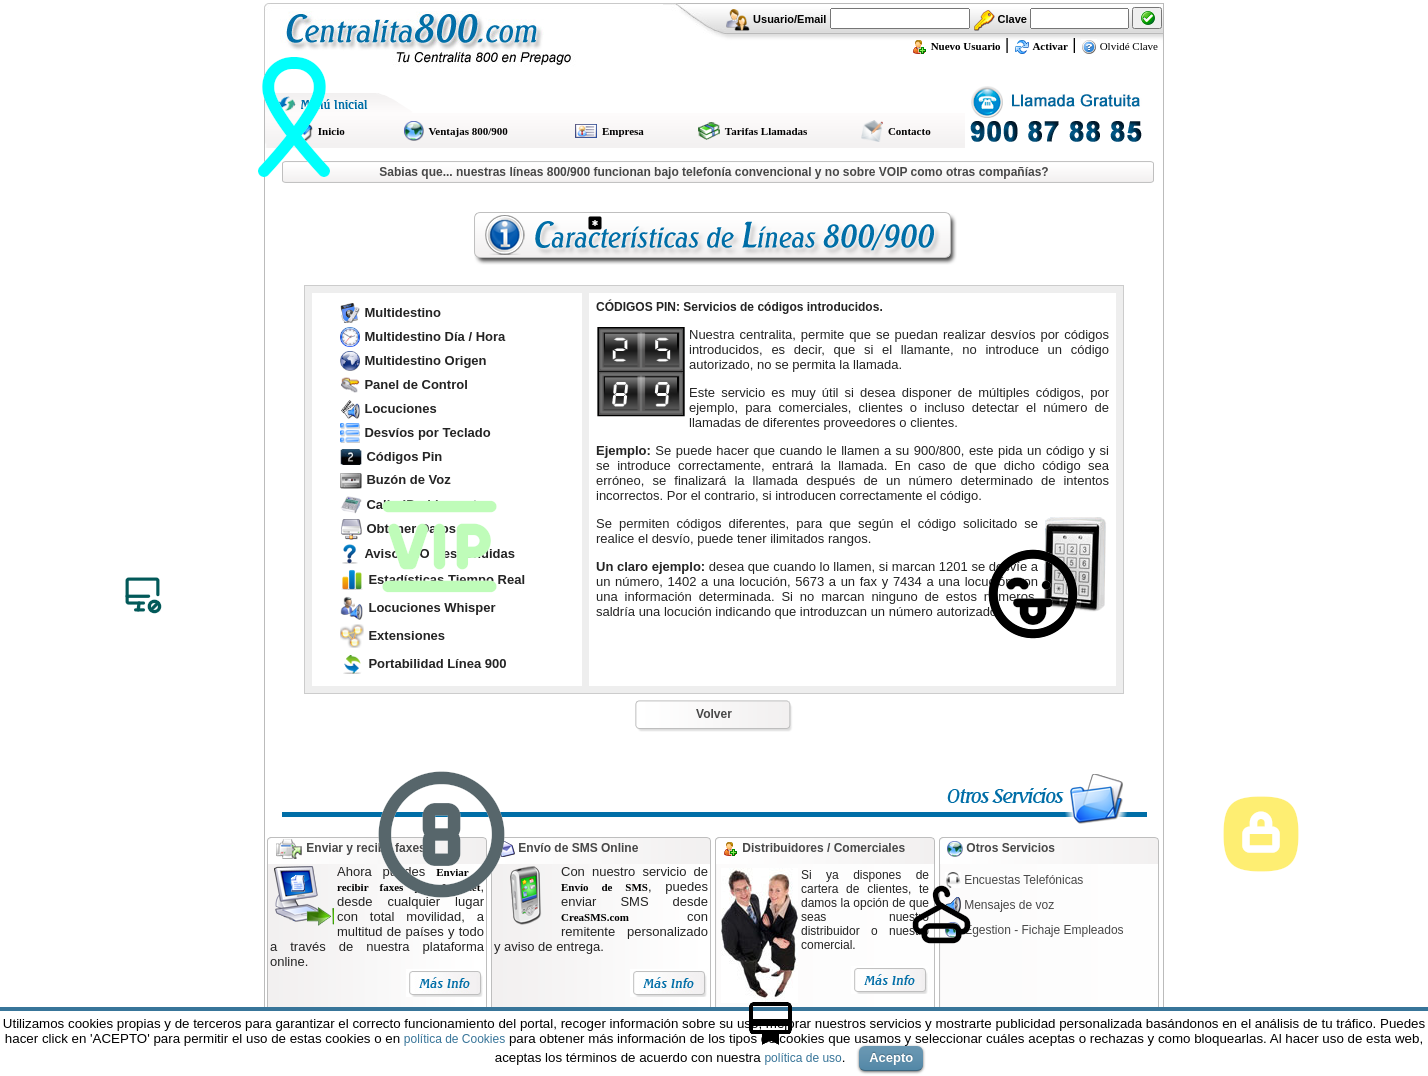 This screenshot has width=1428, height=1076. Describe the element at coordinates (439, 546) in the screenshot. I see `access VIP member benefits or status` at that location.